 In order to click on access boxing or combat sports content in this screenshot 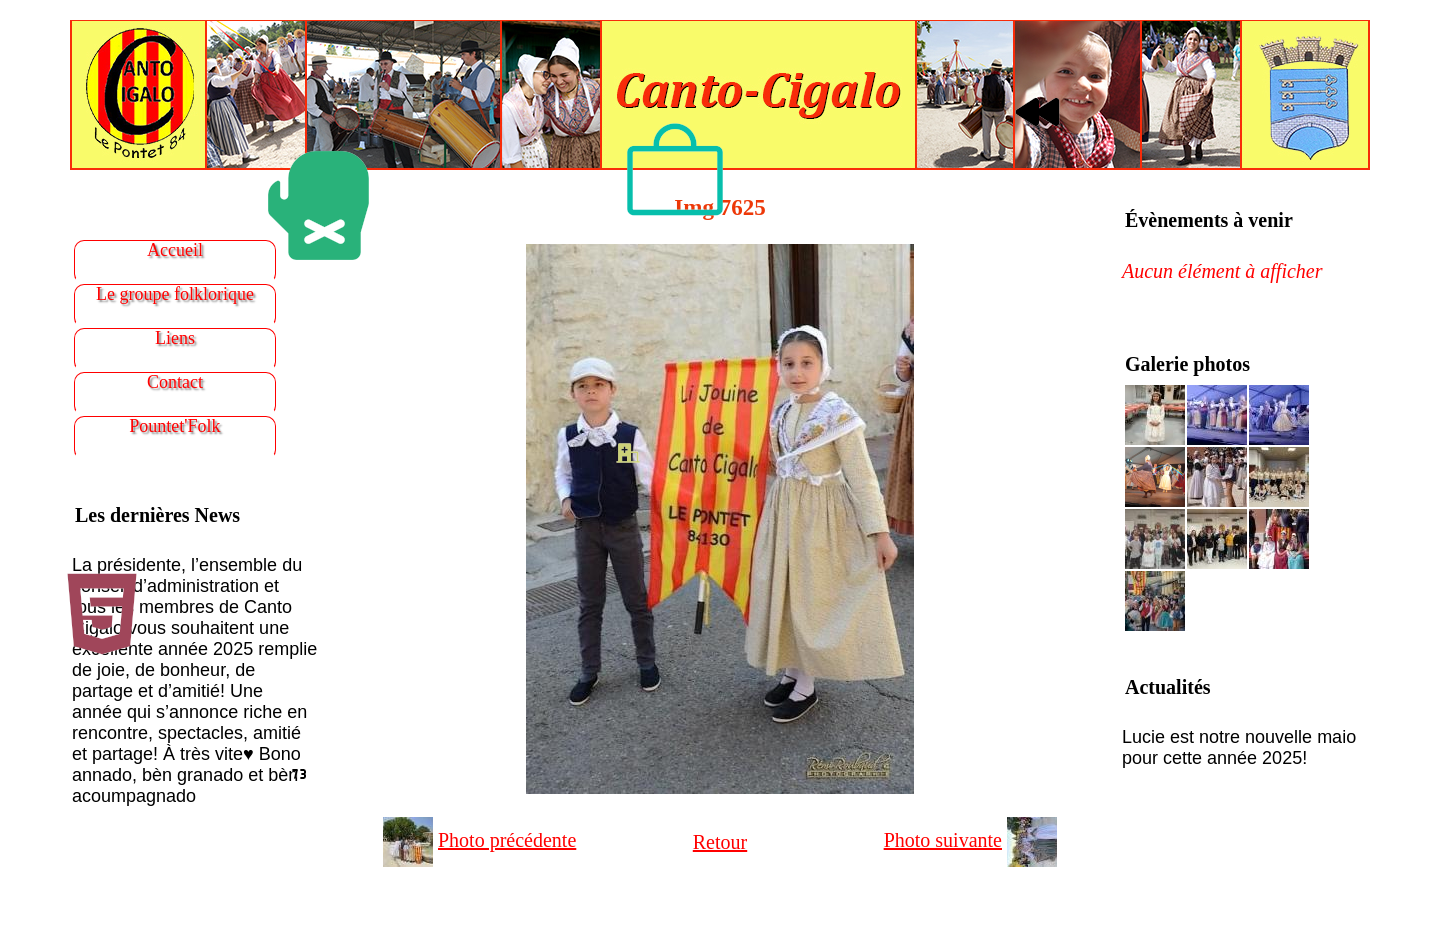, I will do `click(320, 207)`.